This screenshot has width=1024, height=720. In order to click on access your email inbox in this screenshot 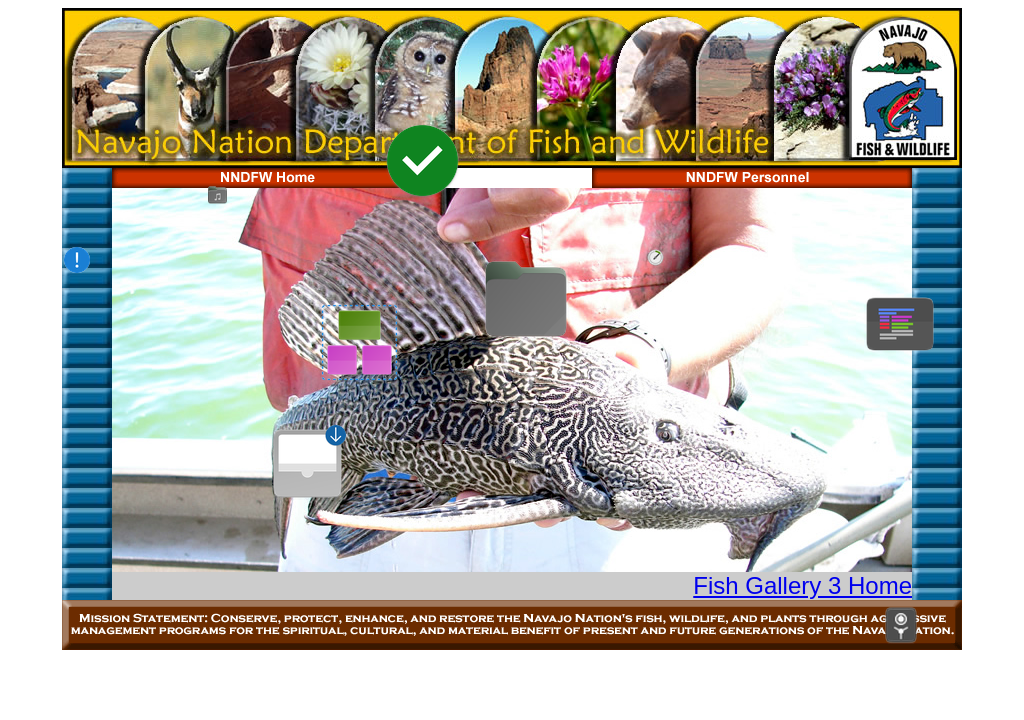, I will do `click(307, 463)`.